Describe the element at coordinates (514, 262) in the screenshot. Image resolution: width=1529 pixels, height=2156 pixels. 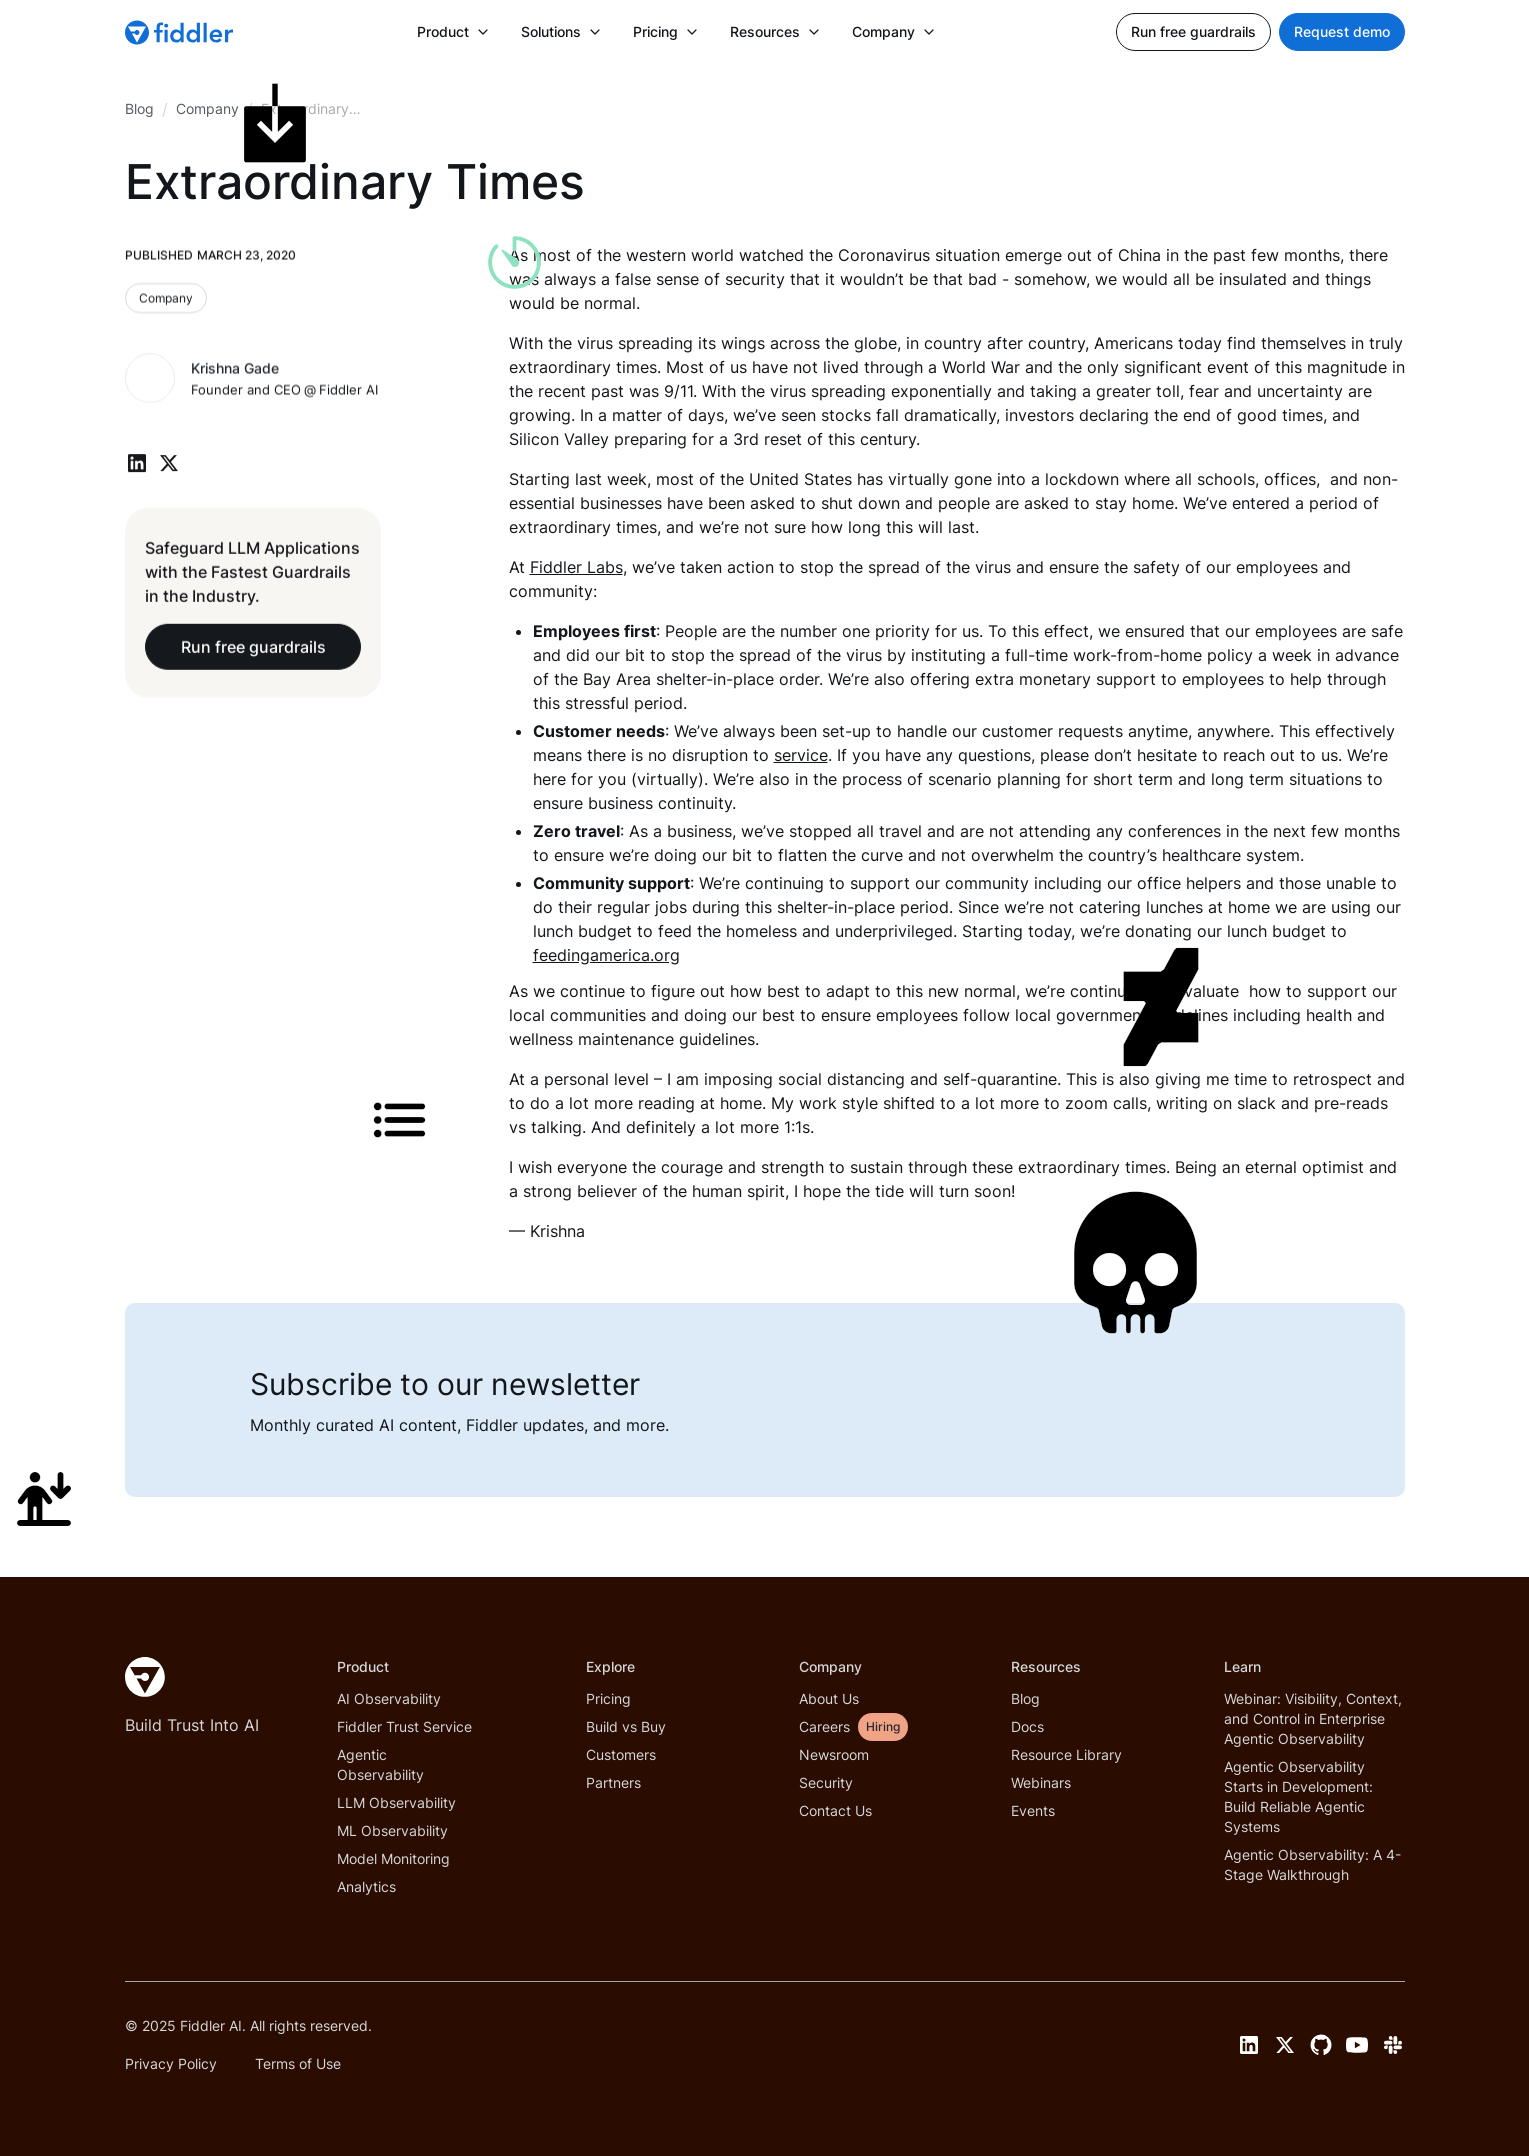
I see `set a countdown timer` at that location.